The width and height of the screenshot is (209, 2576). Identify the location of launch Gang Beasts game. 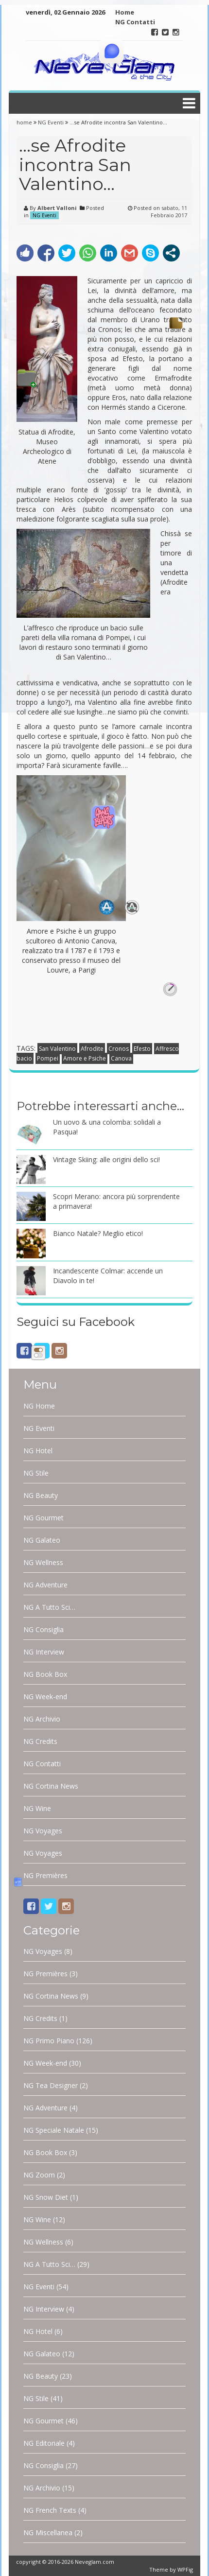
(103, 817).